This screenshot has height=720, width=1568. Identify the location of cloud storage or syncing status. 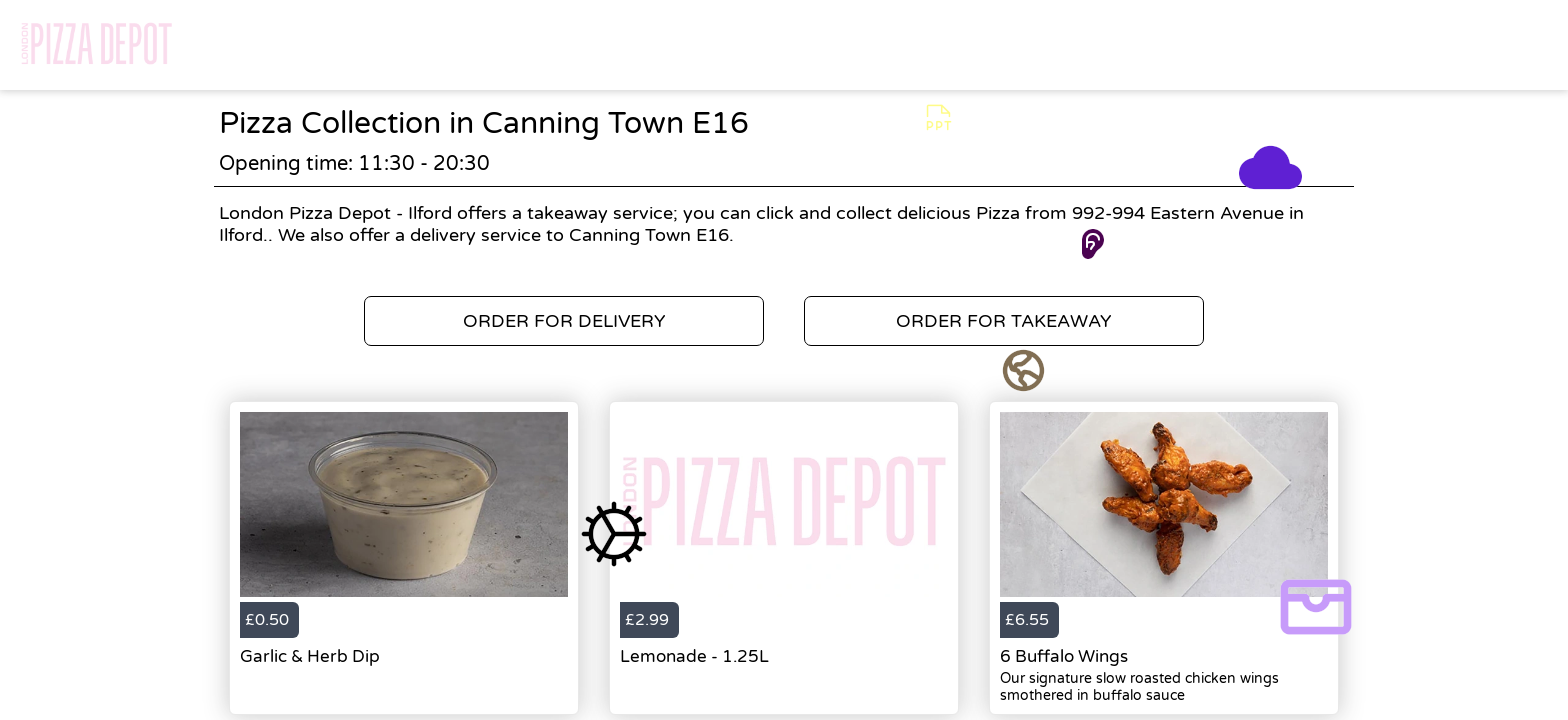
(1270, 167).